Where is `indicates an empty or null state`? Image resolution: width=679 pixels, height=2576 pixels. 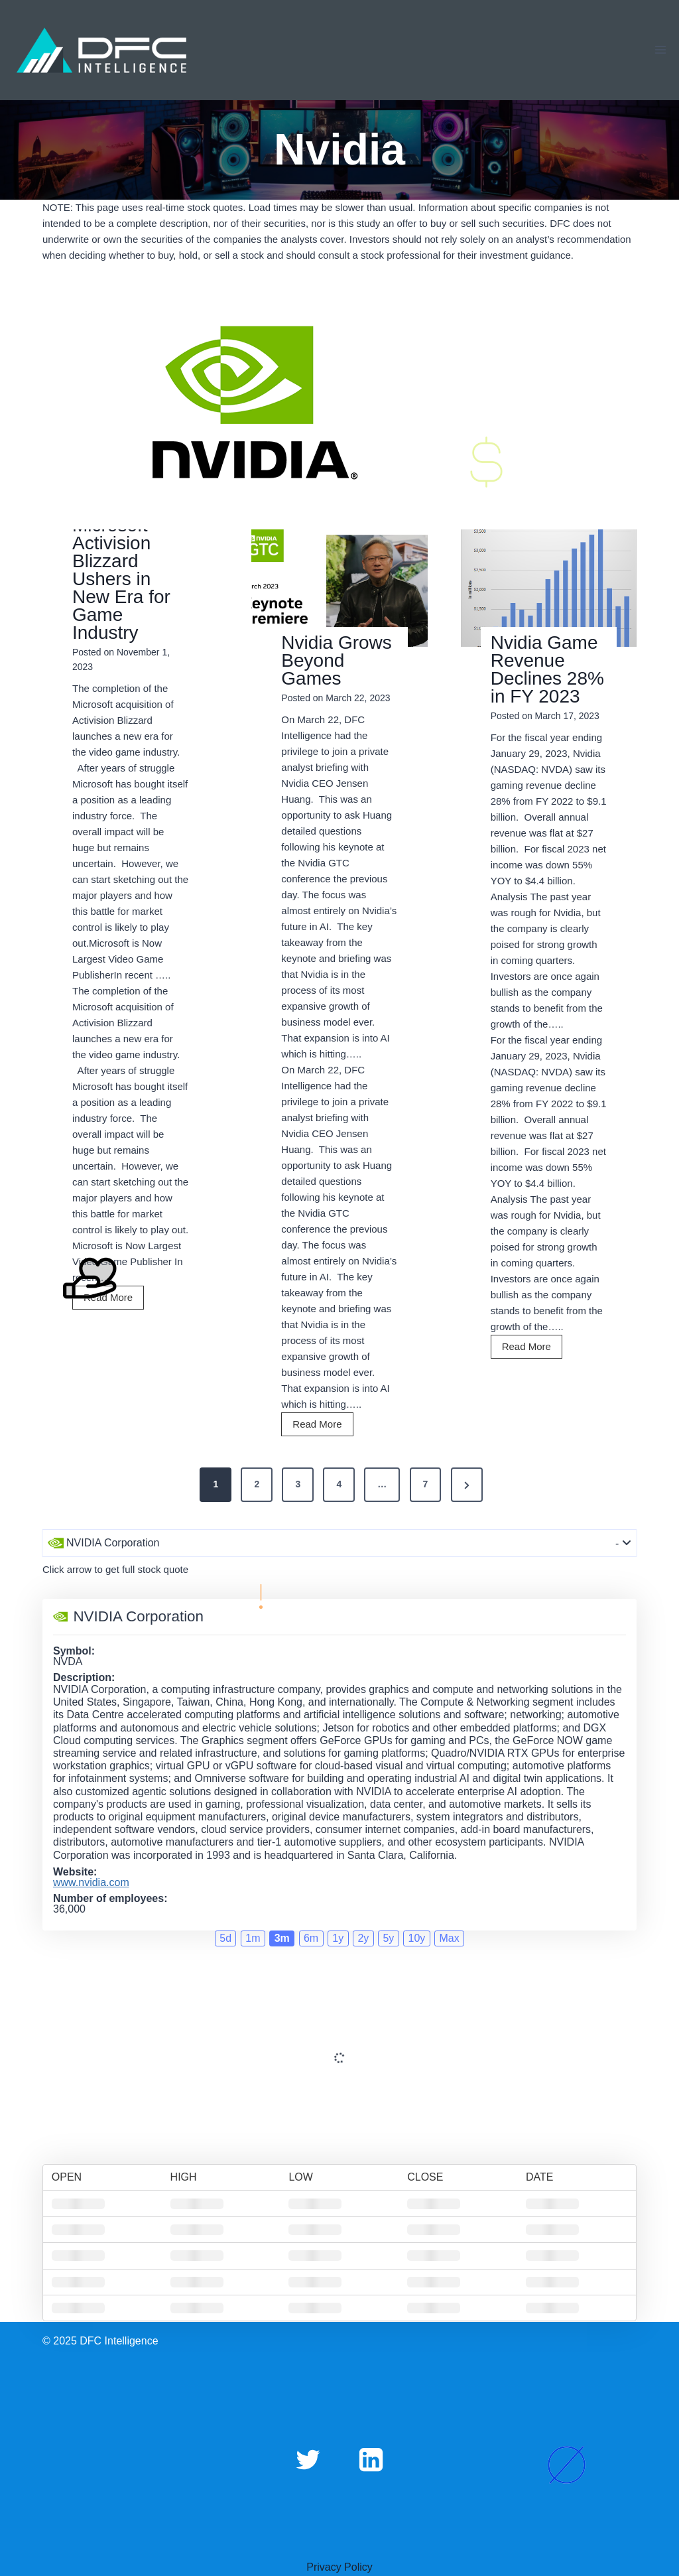
indicates an empty or null state is located at coordinates (566, 2465).